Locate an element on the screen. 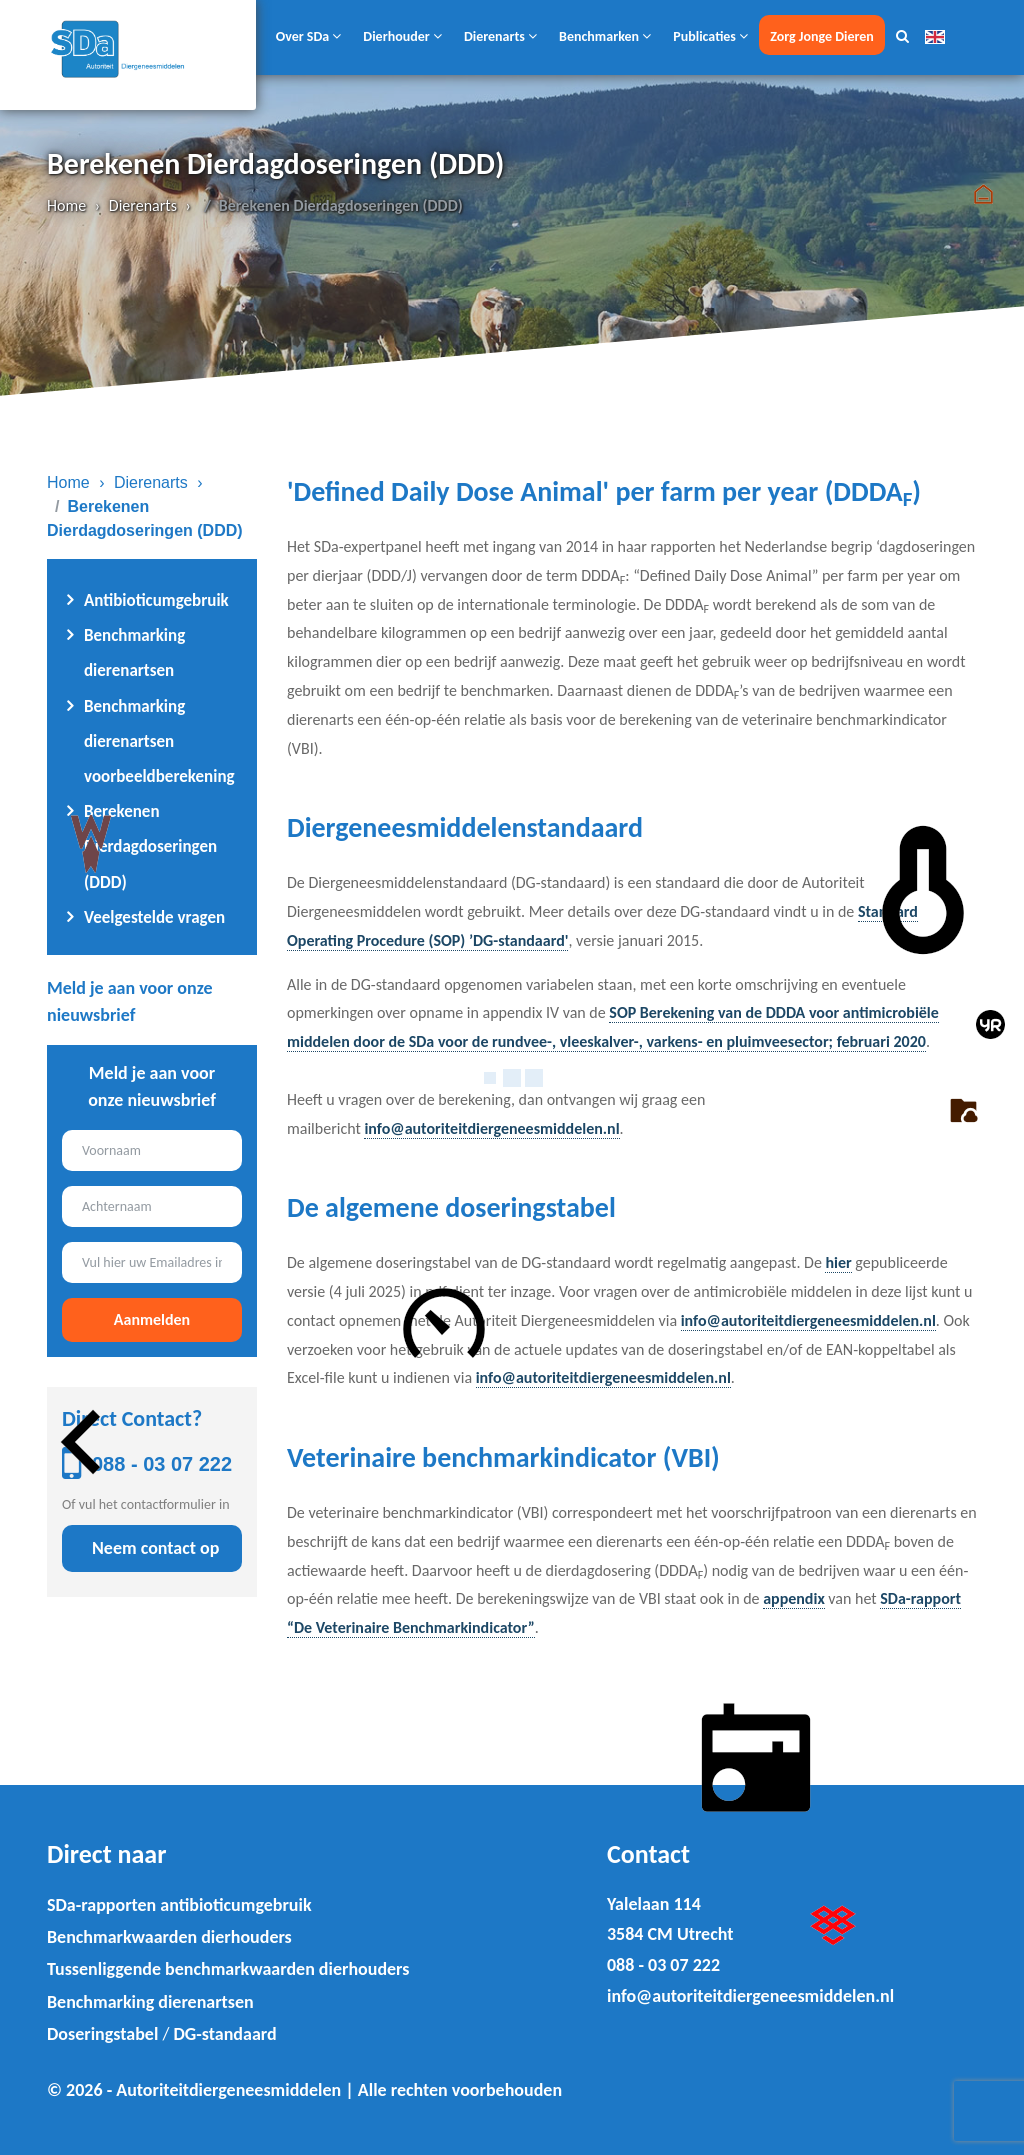 This screenshot has width=1024, height=2155. reduce playback speed is located at coordinates (444, 1325).